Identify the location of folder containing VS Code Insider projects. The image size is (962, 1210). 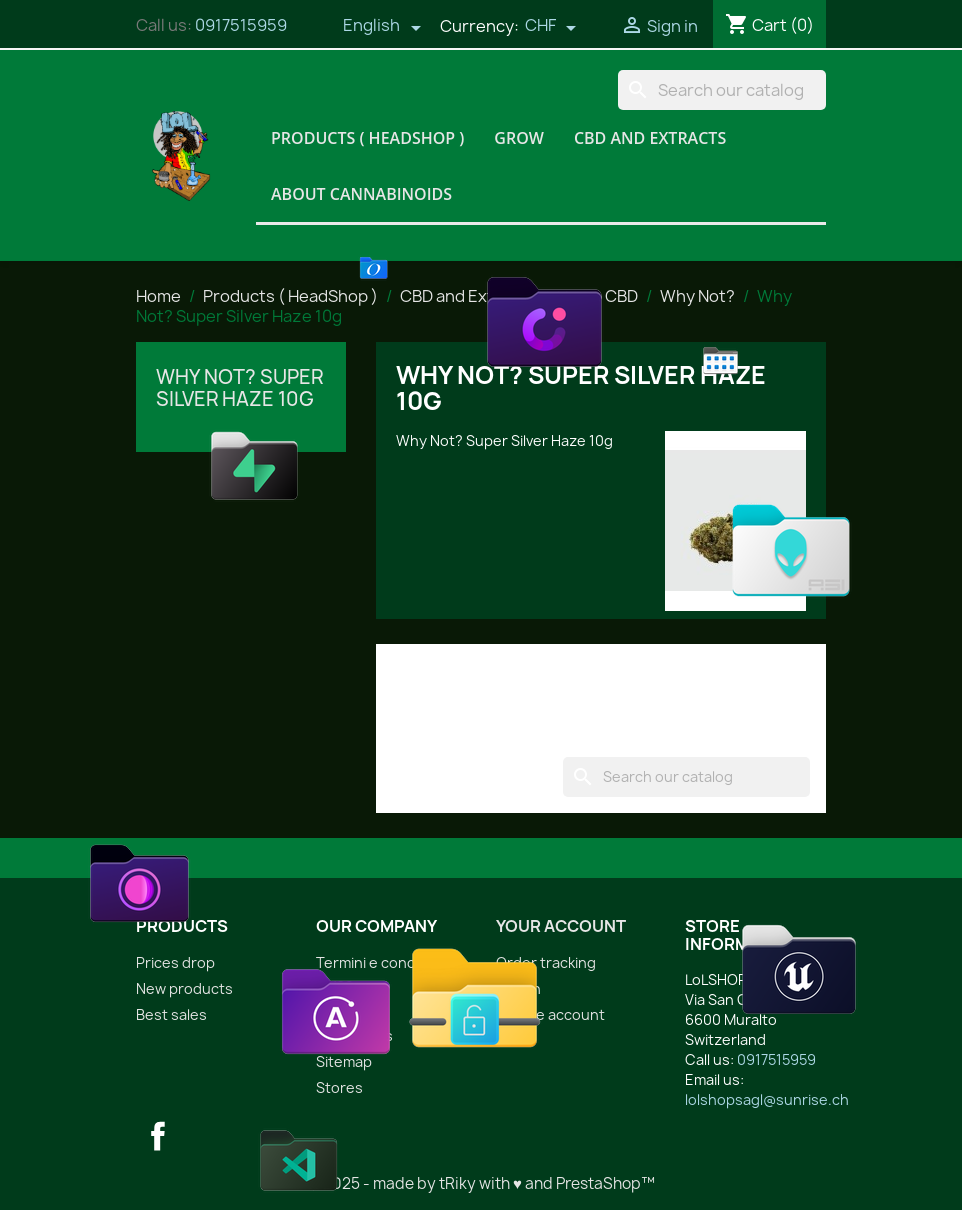
(298, 1162).